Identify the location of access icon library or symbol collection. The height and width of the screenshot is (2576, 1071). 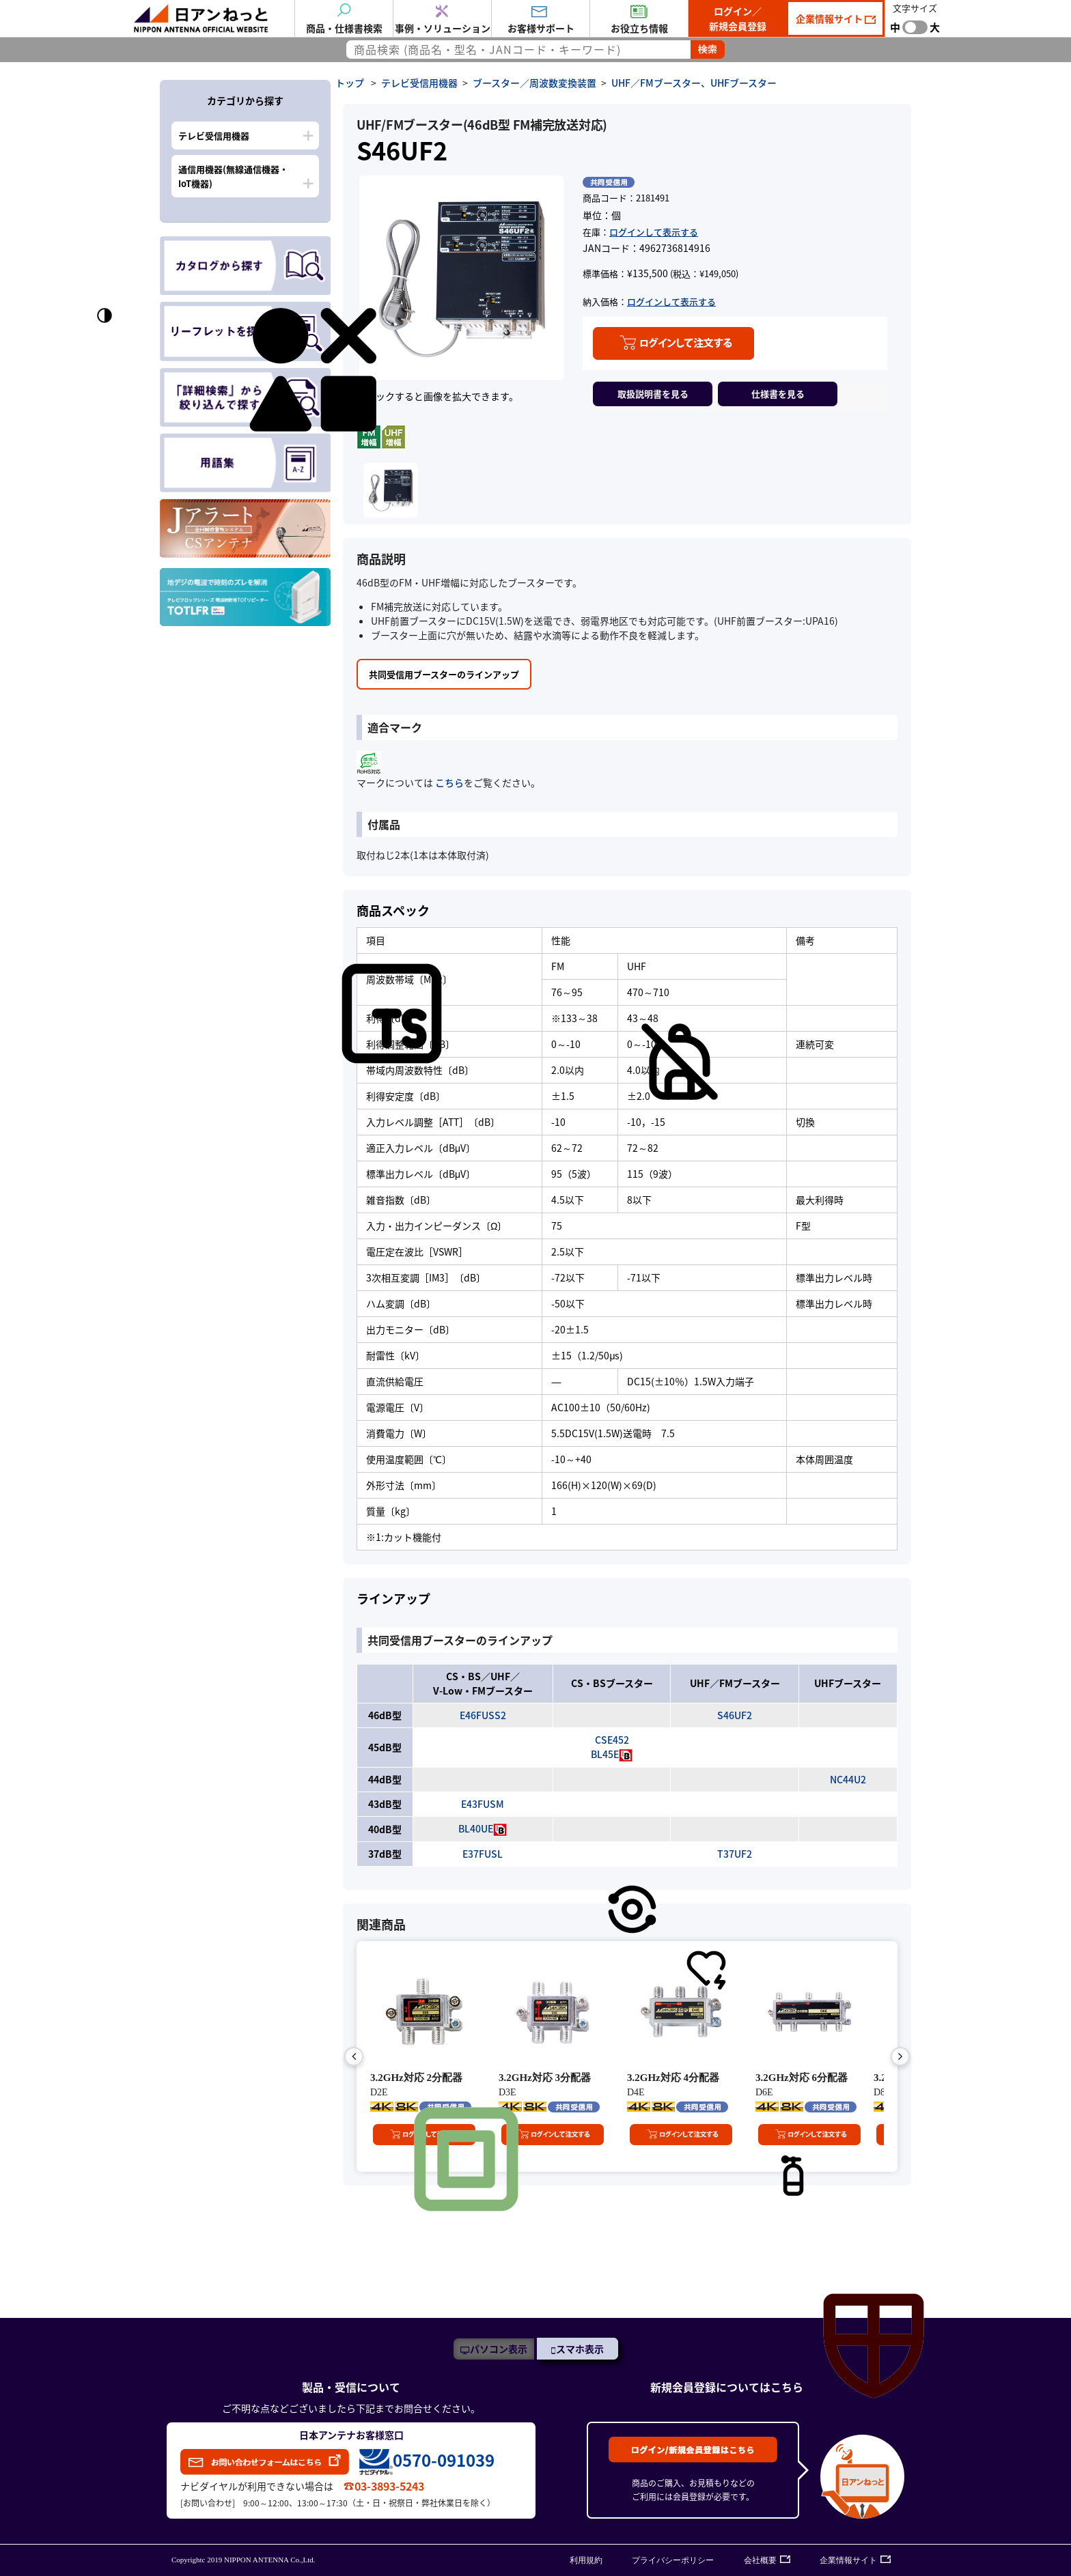
(314, 369).